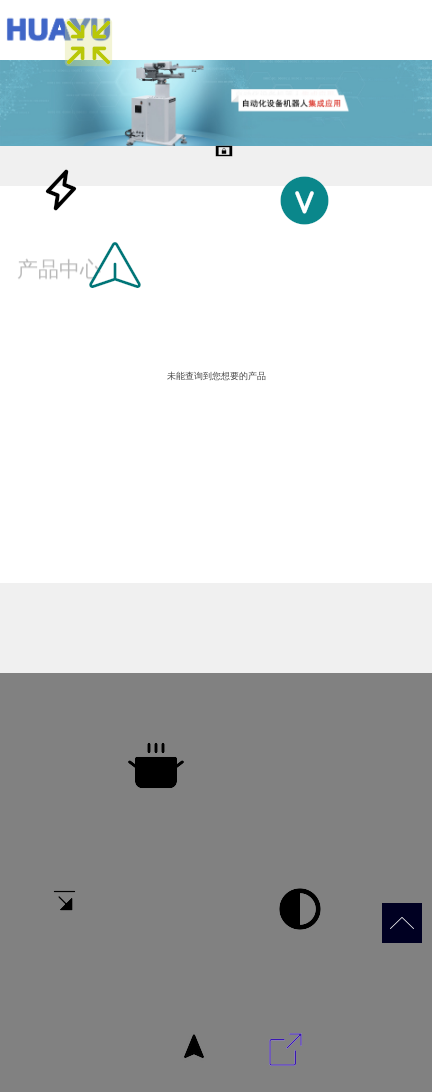 Image resolution: width=432 pixels, height=1092 pixels. Describe the element at coordinates (224, 151) in the screenshot. I see `lock screen in landscape orientation` at that location.